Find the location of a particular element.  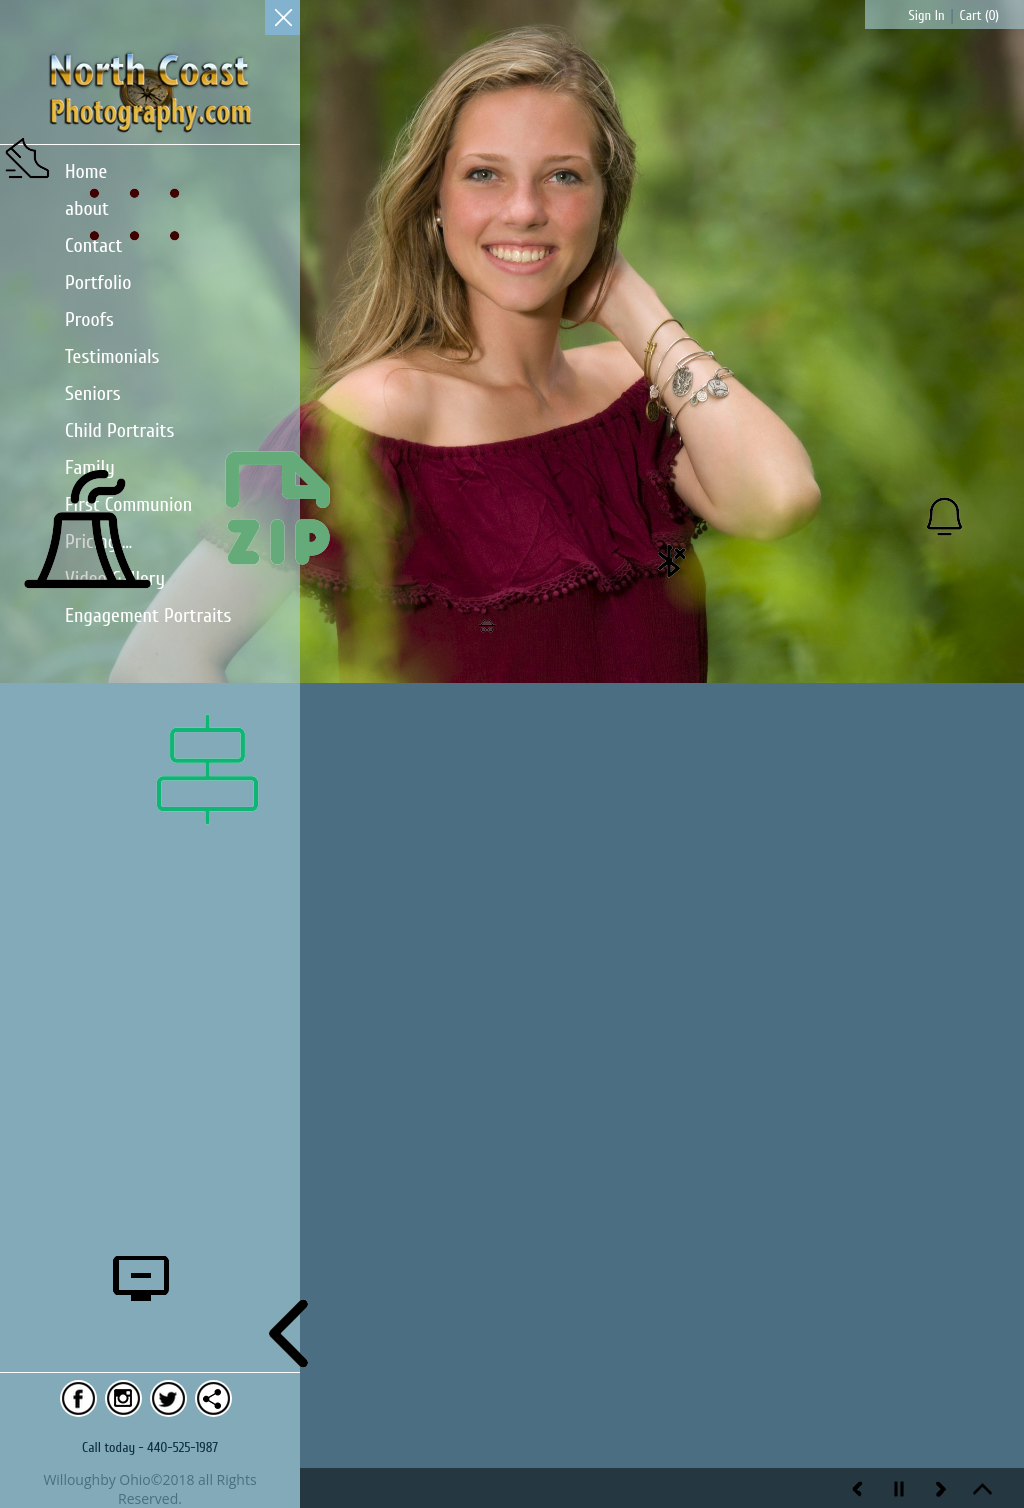

view notifications is located at coordinates (944, 516).